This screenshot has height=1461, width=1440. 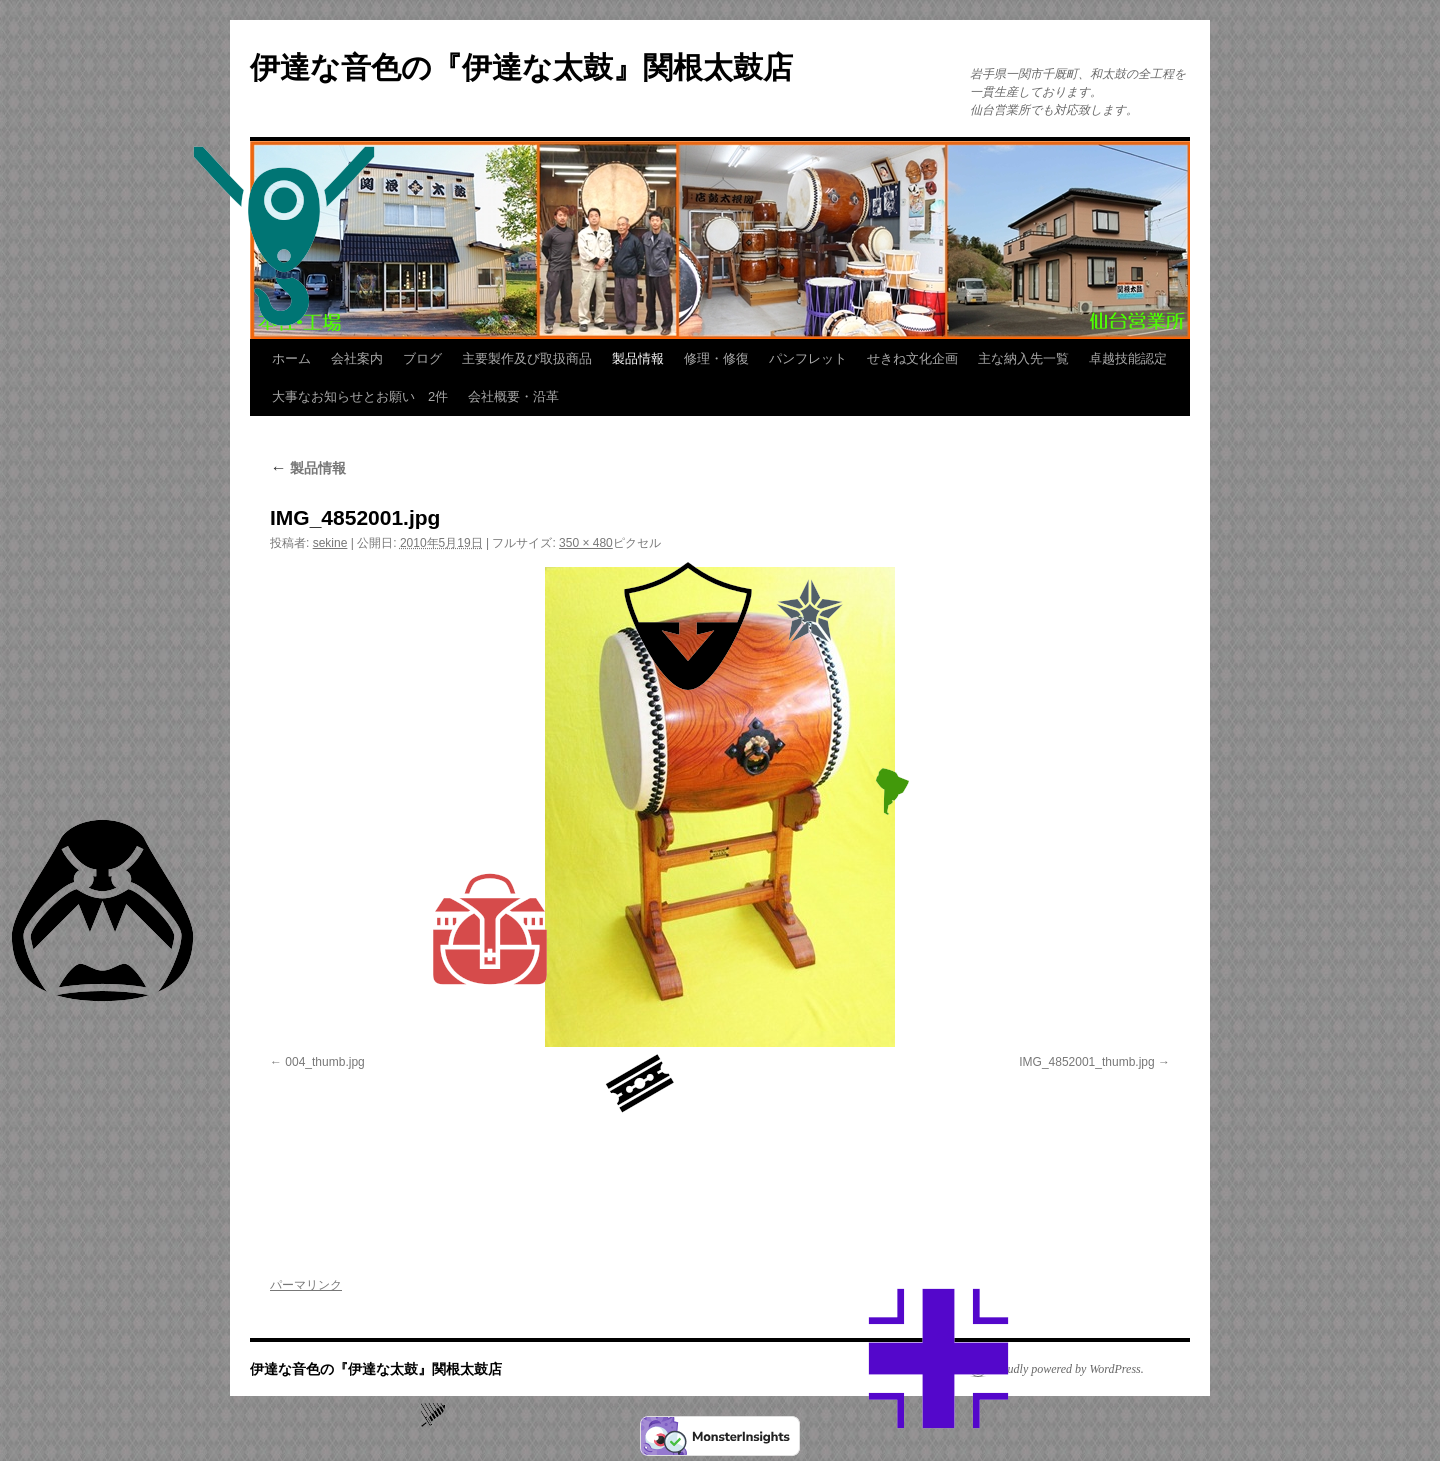 What do you see at coordinates (688, 626) in the screenshot?
I see `indicates armor or defense has been reduced` at bounding box center [688, 626].